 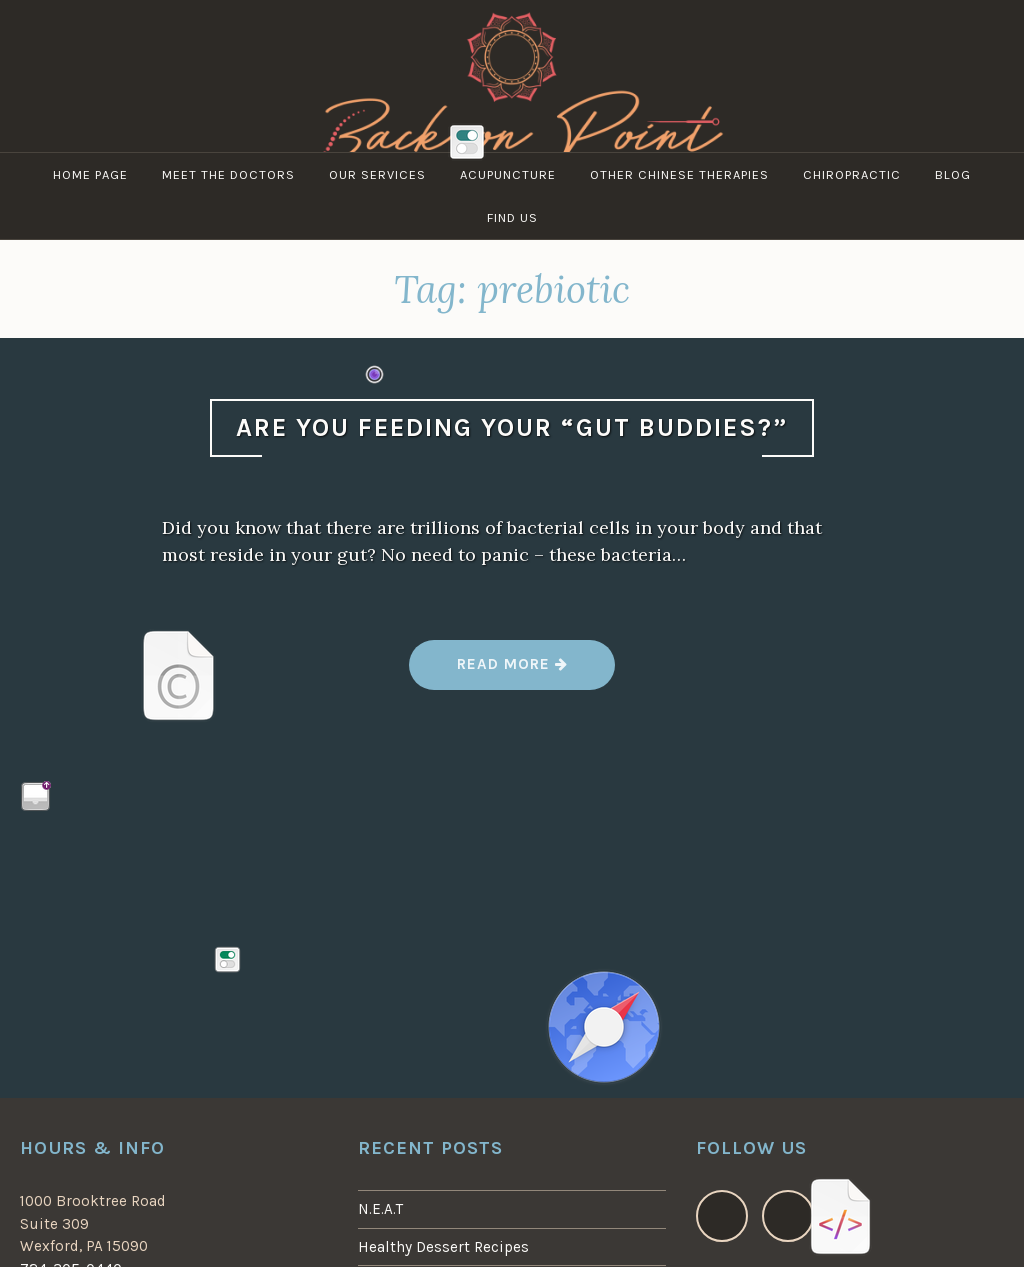 I want to click on open desktop preferences and settings, so click(x=227, y=959).